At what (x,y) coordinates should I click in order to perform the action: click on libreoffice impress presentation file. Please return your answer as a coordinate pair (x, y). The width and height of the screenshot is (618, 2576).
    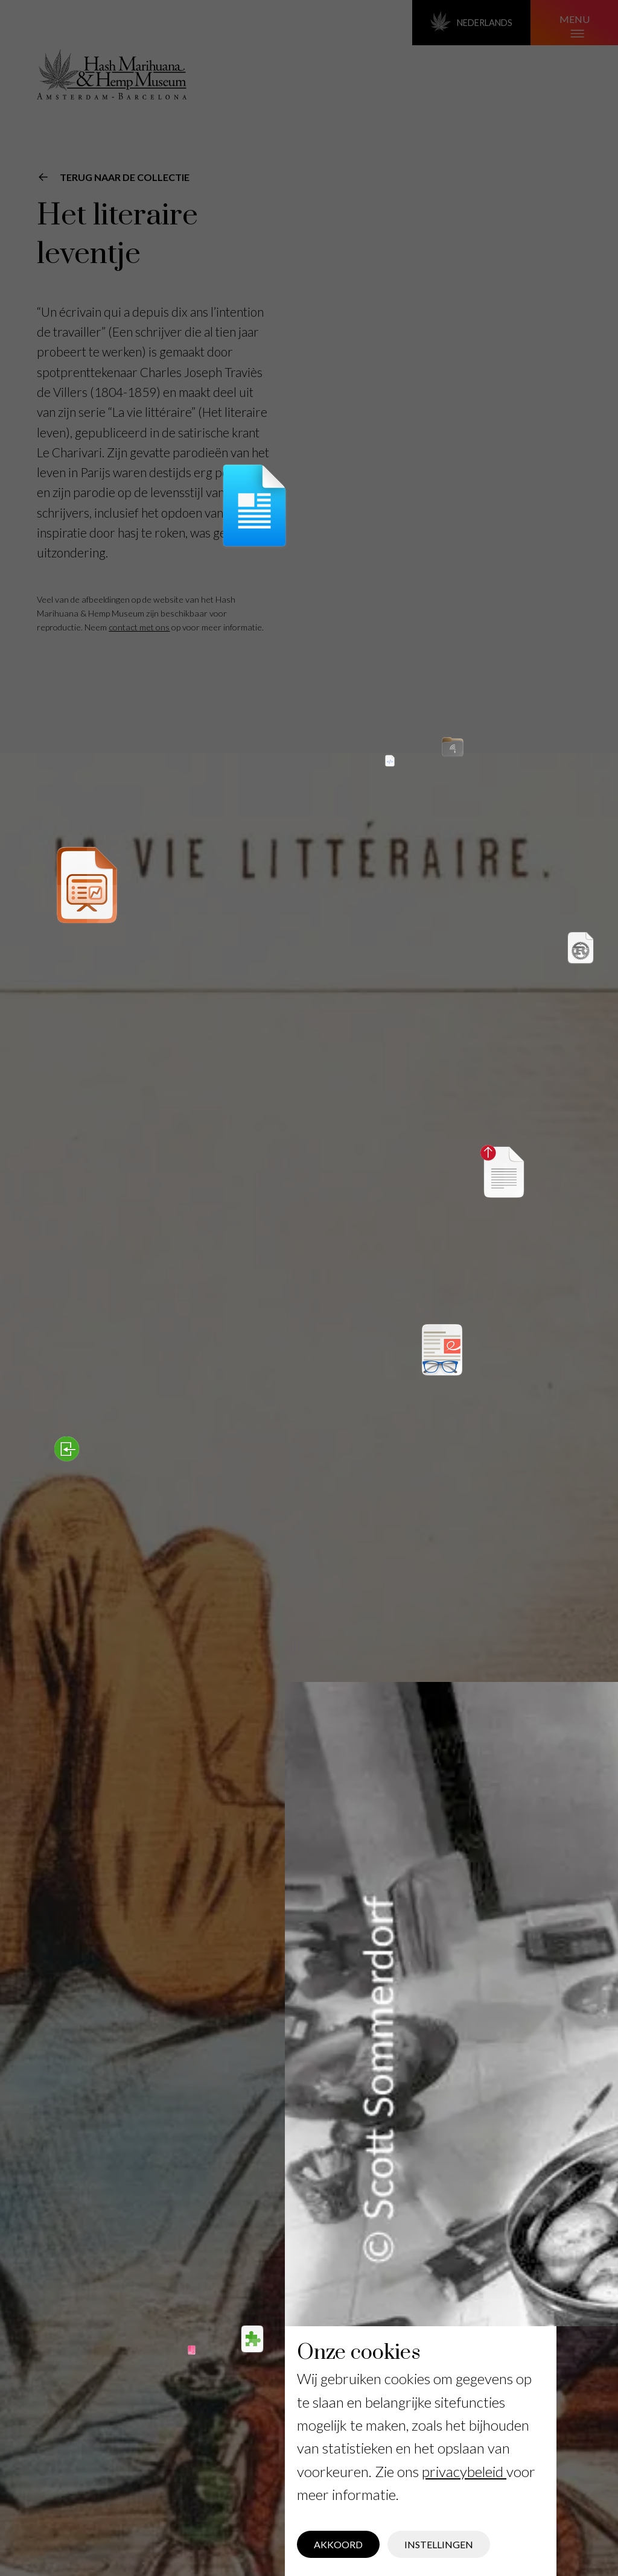
    Looking at the image, I should click on (87, 885).